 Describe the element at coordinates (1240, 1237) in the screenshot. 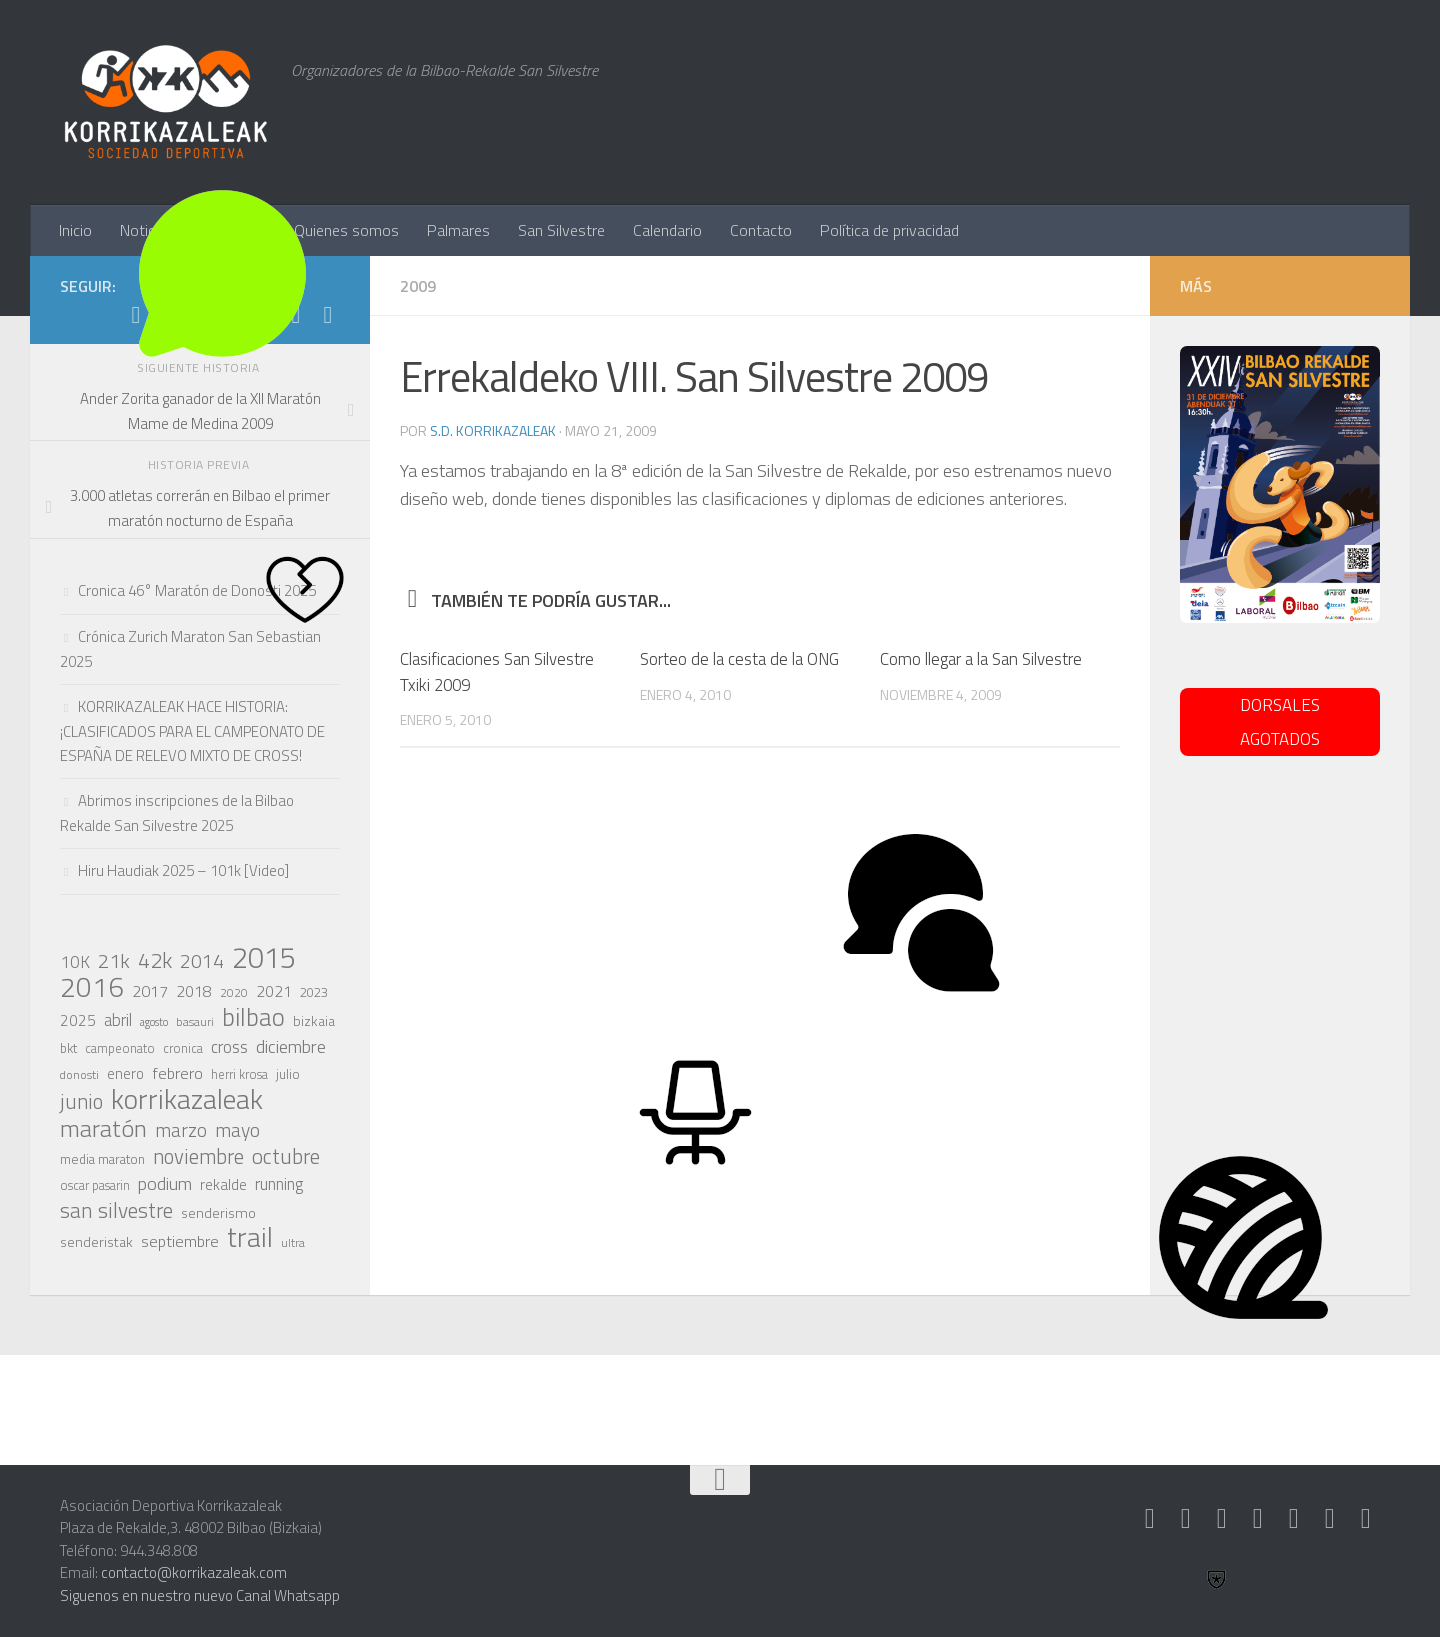

I see `access knitting or crochet patterns` at that location.